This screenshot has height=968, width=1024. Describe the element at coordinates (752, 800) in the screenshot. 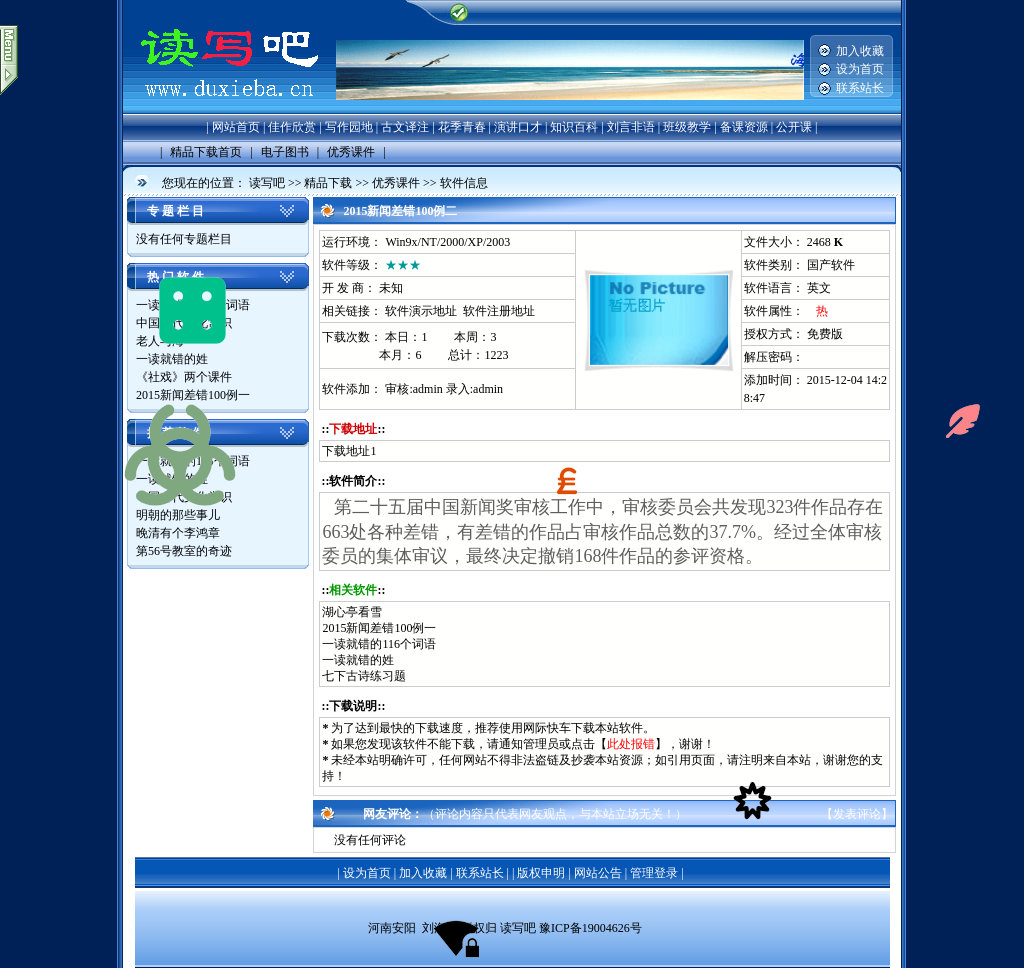

I see `represents the Bahá'í faith symbol` at that location.